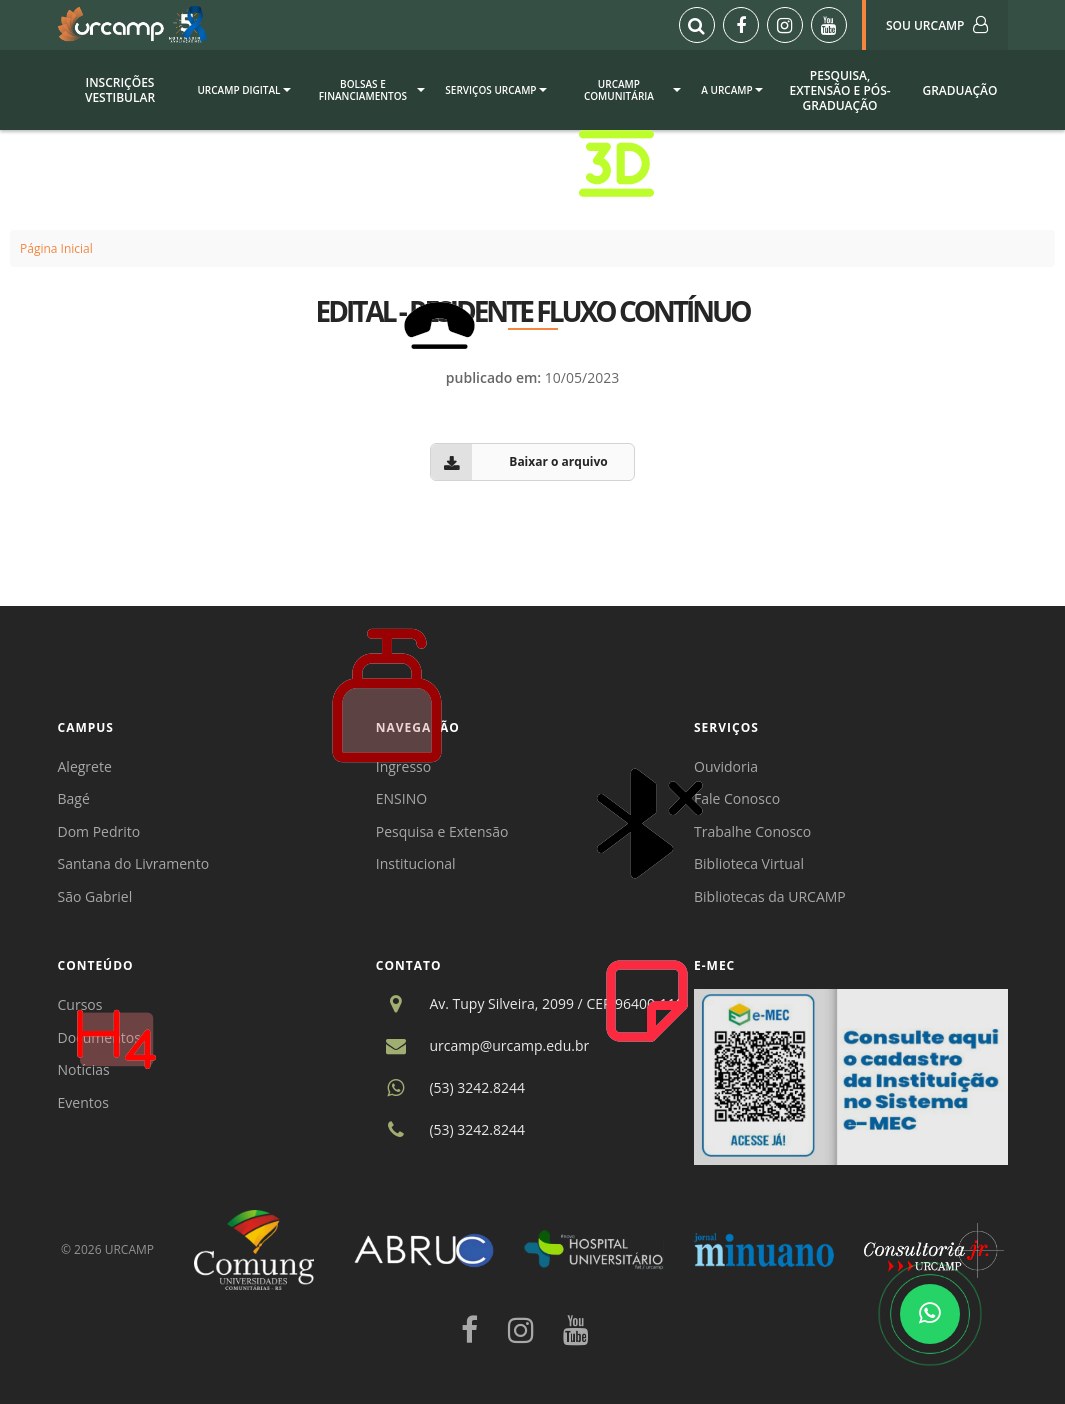 Image resolution: width=1065 pixels, height=1404 pixels. Describe the element at coordinates (439, 325) in the screenshot. I see `end the current phone call` at that location.